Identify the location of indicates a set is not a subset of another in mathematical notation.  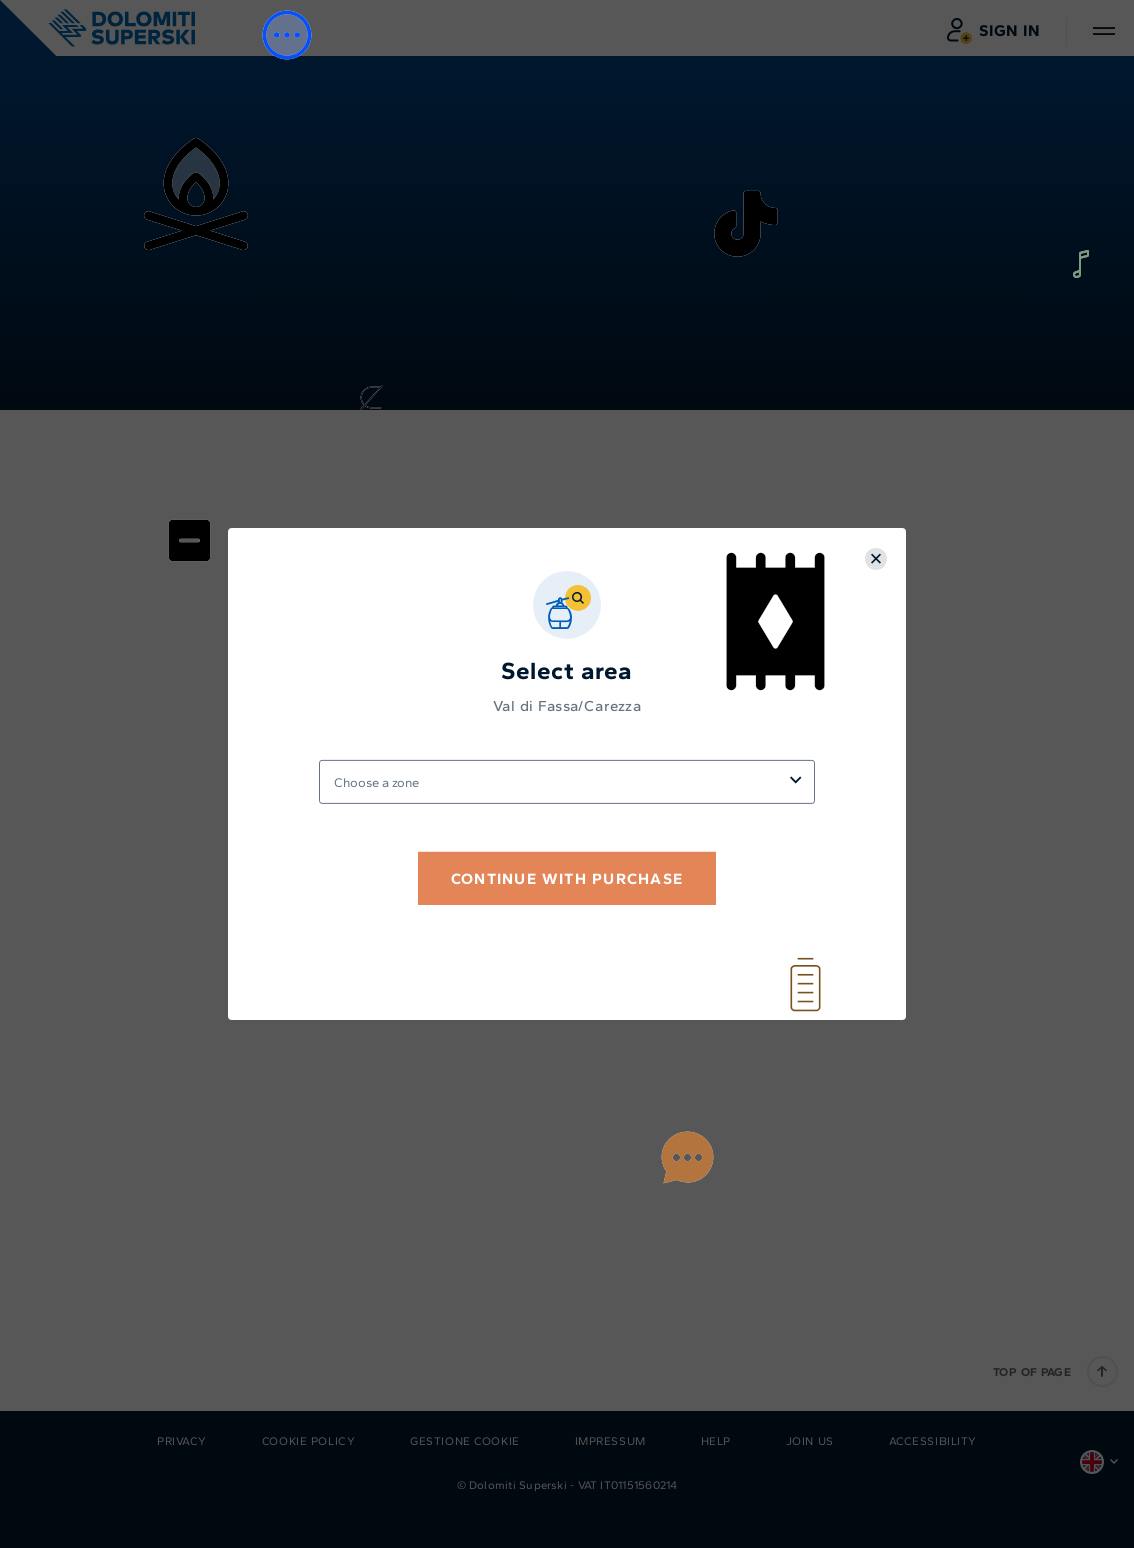
(371, 397).